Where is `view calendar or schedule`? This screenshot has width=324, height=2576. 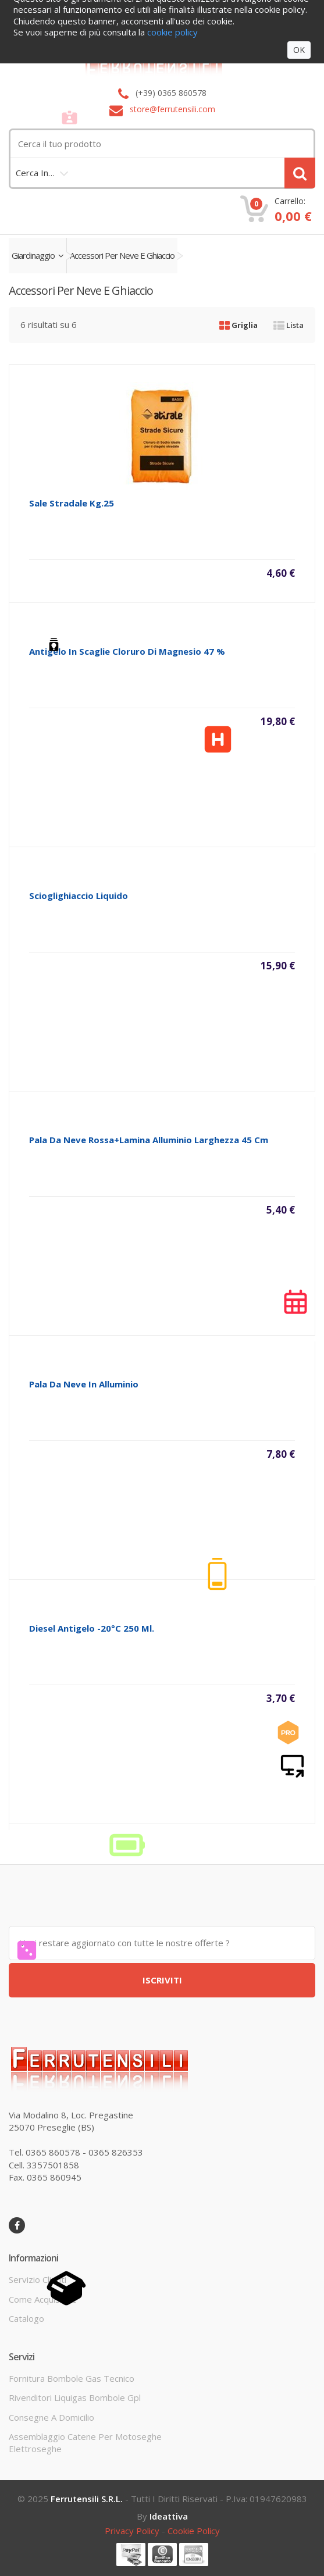
view calendar or schedule is located at coordinates (295, 1303).